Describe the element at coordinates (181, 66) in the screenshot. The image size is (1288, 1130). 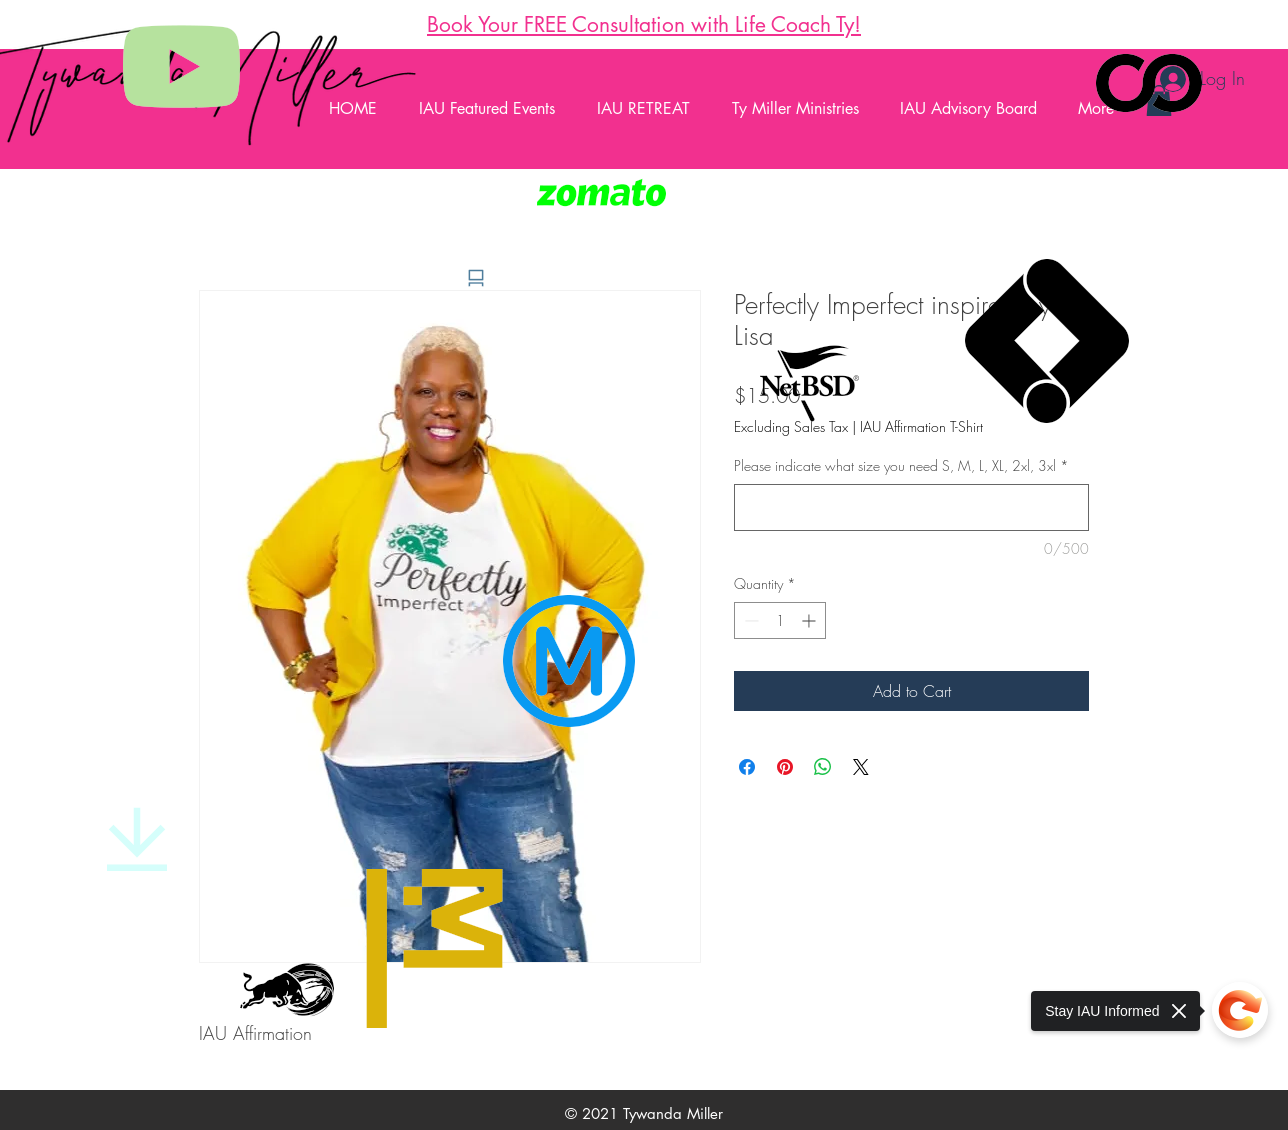
I see `open YouTube app` at that location.